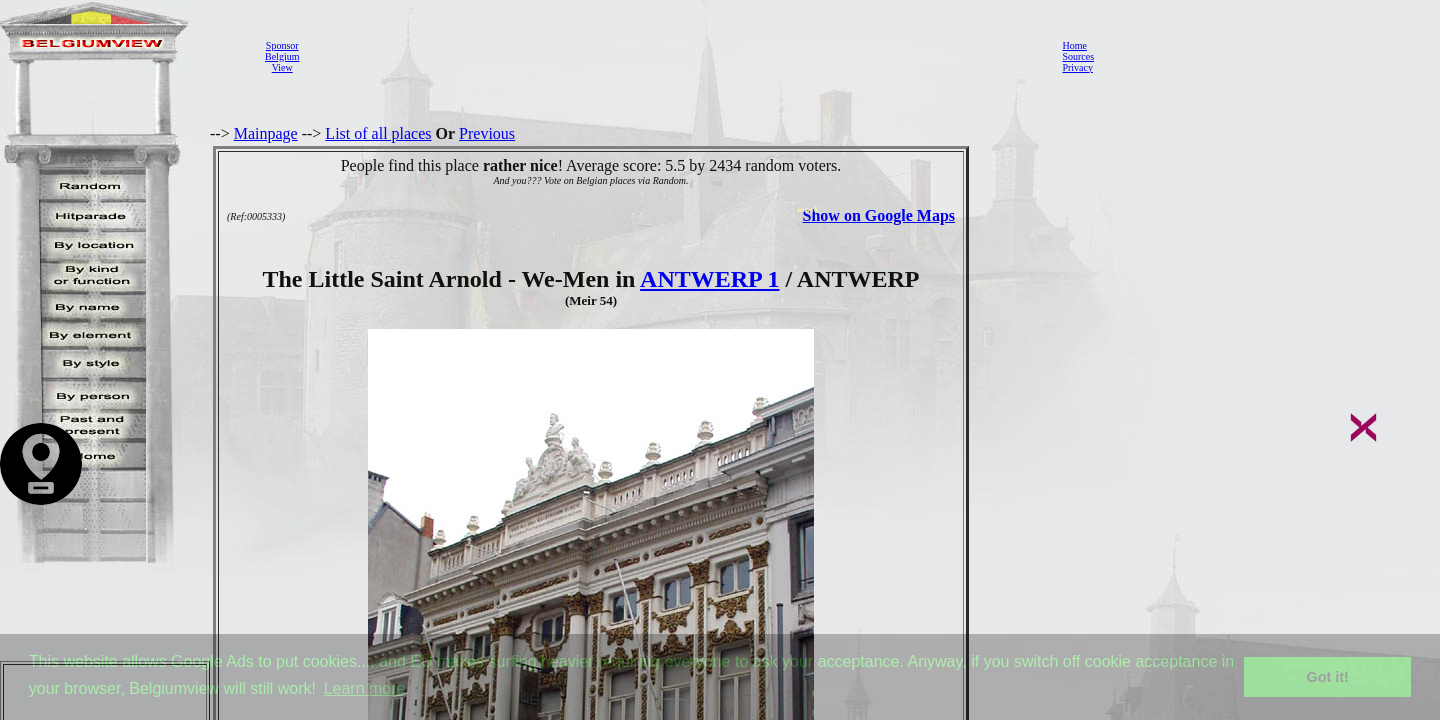 The width and height of the screenshot is (1440, 720). I want to click on maplibre mapping library logo, so click(41, 464).